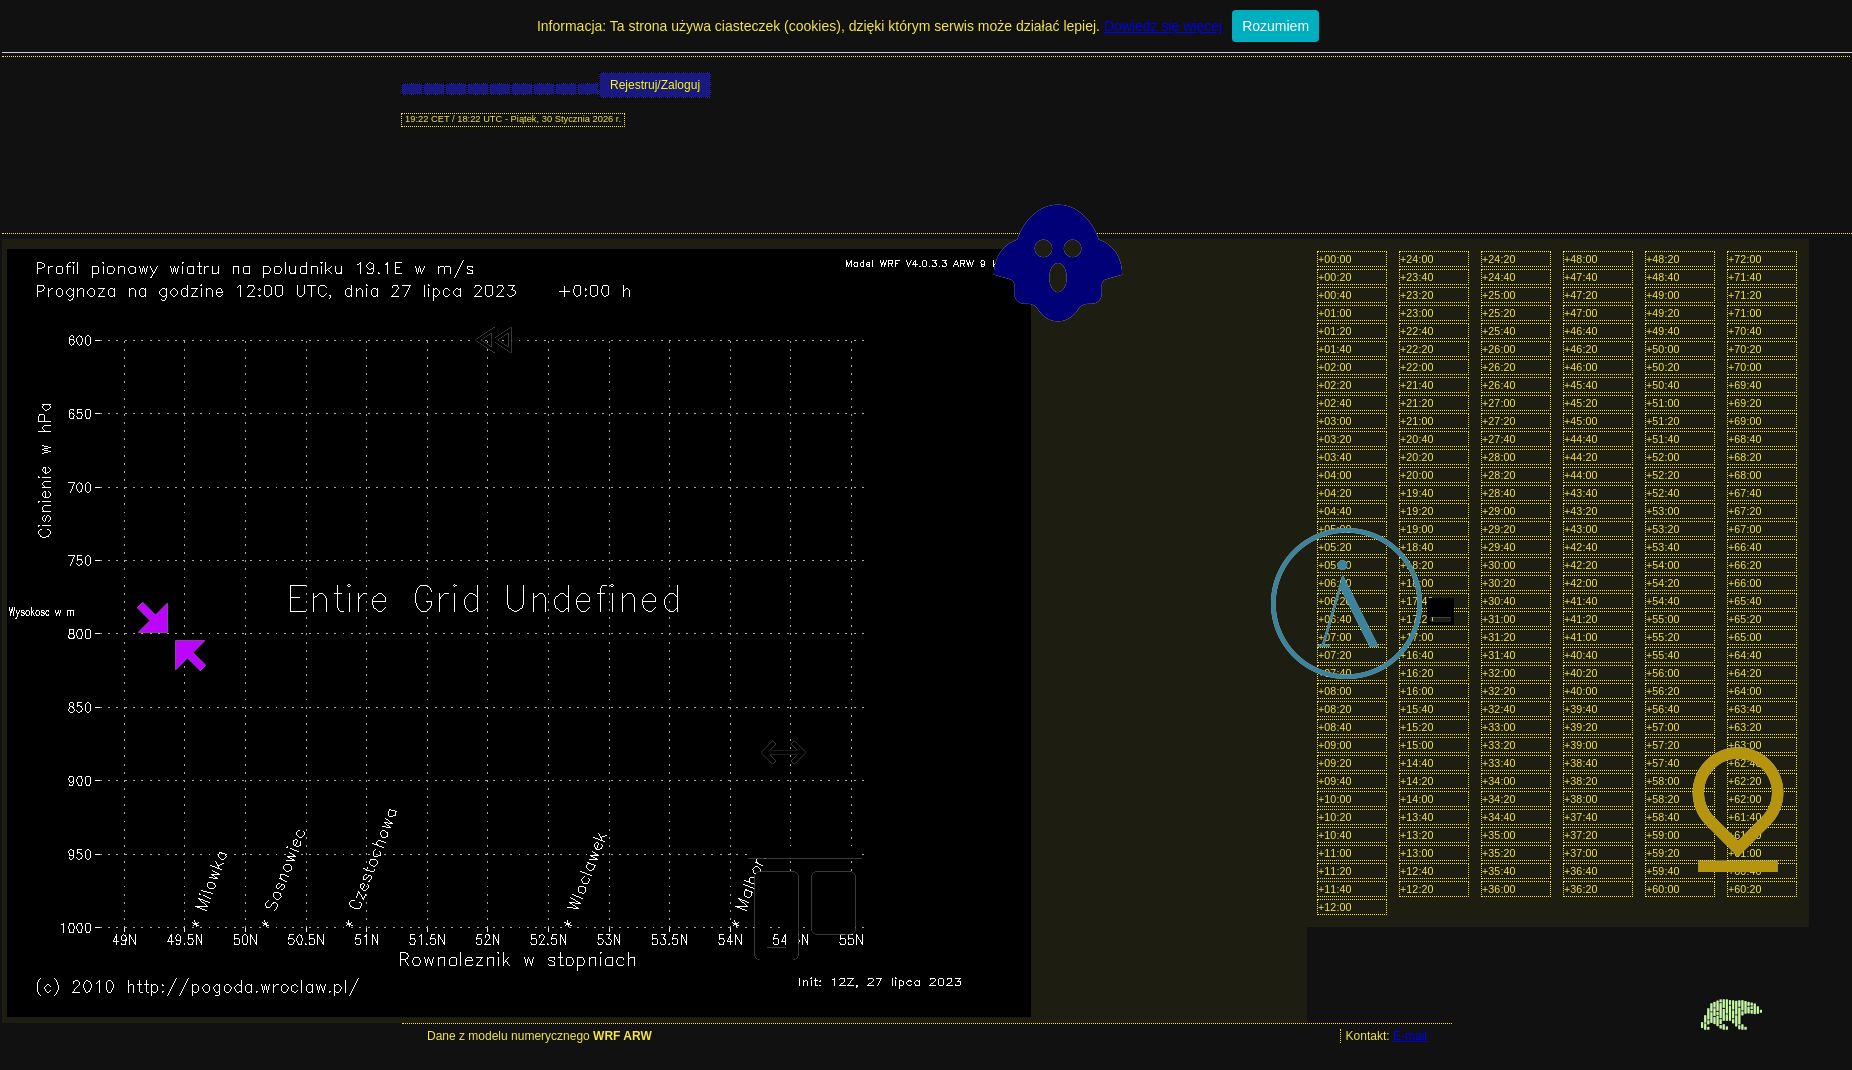  I want to click on orange telecom company logo, so click(1440, 611).